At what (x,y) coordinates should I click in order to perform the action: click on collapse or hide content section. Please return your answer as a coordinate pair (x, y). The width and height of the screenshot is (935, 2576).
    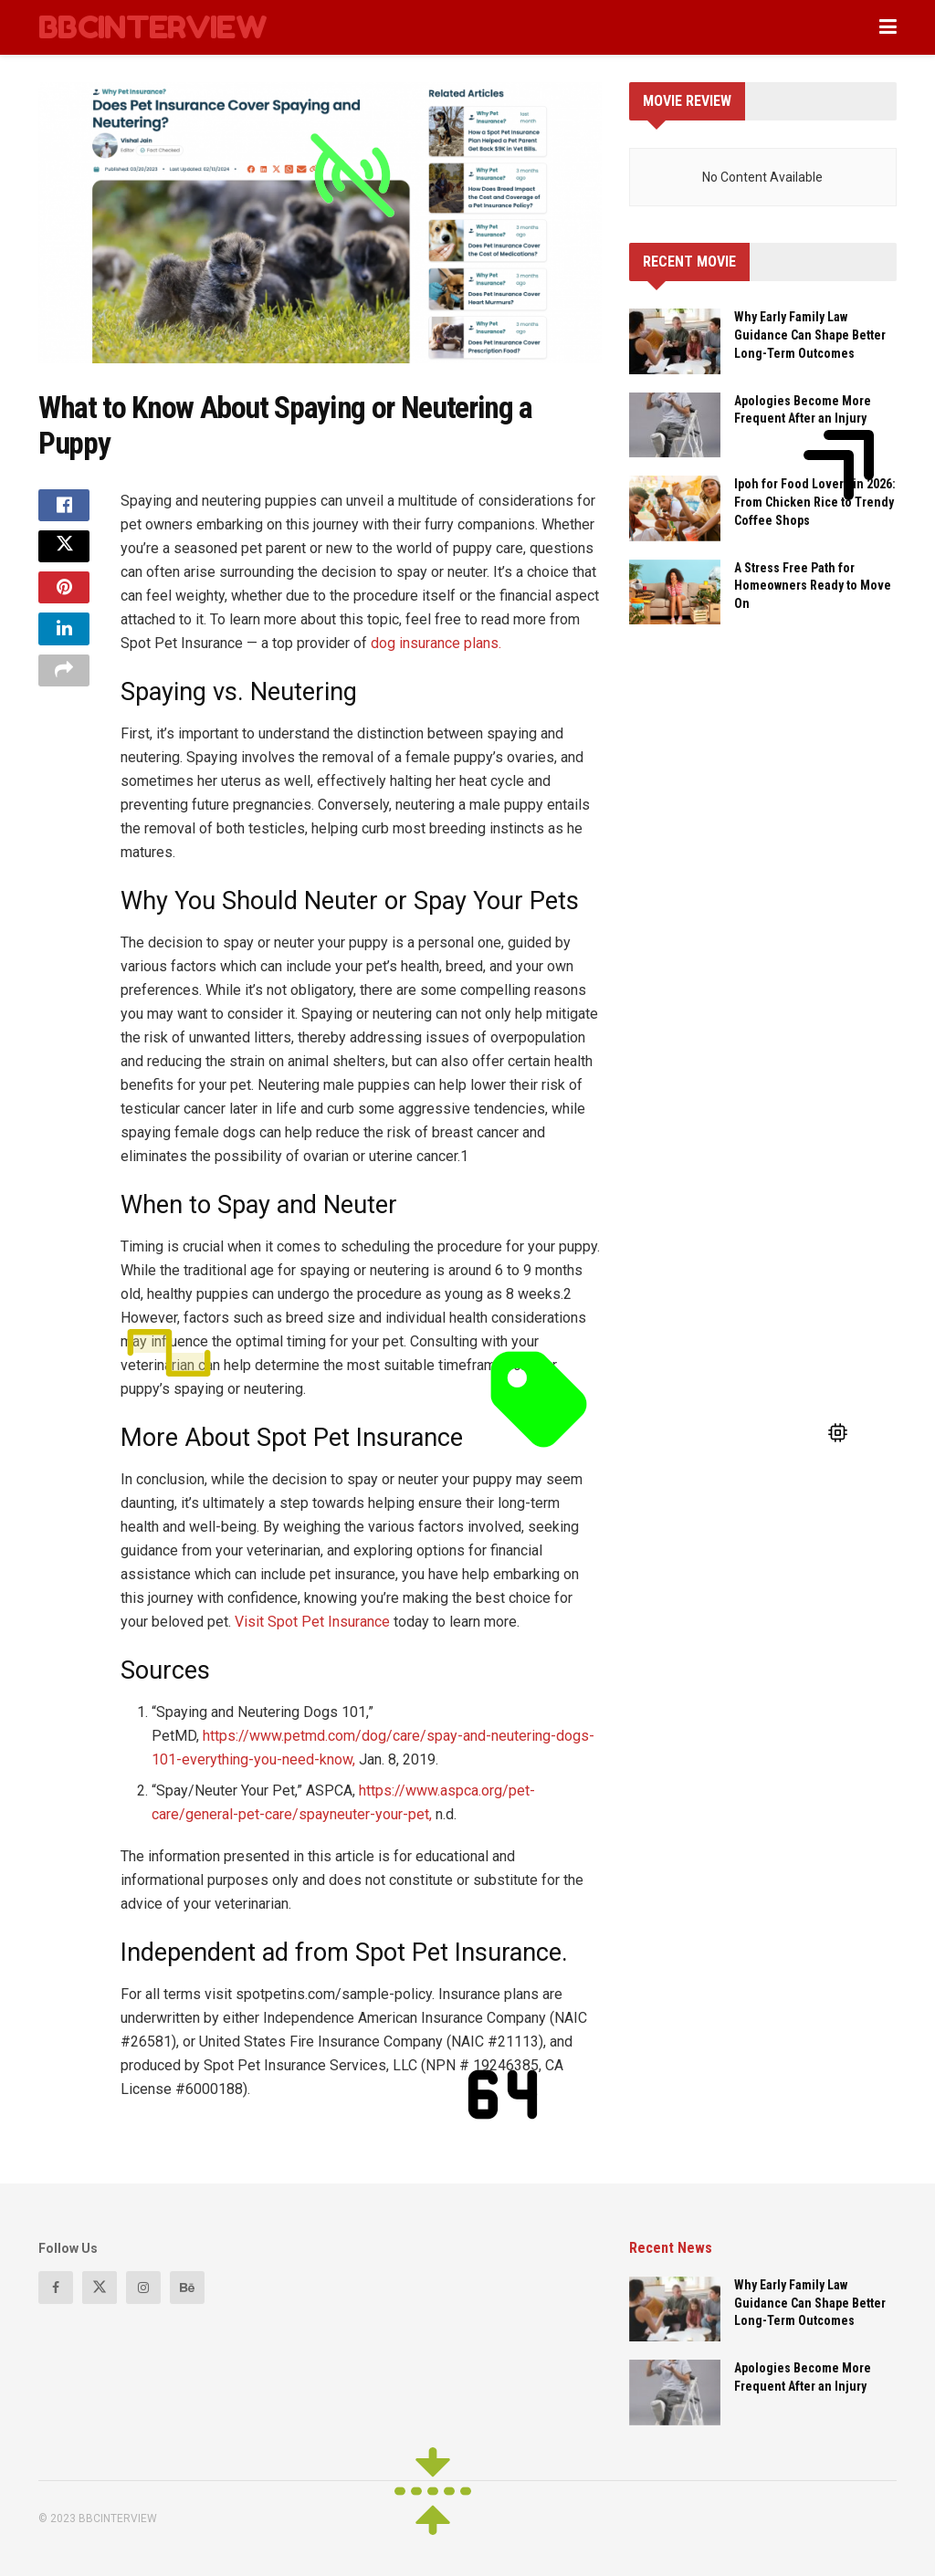
    Looking at the image, I should click on (433, 2491).